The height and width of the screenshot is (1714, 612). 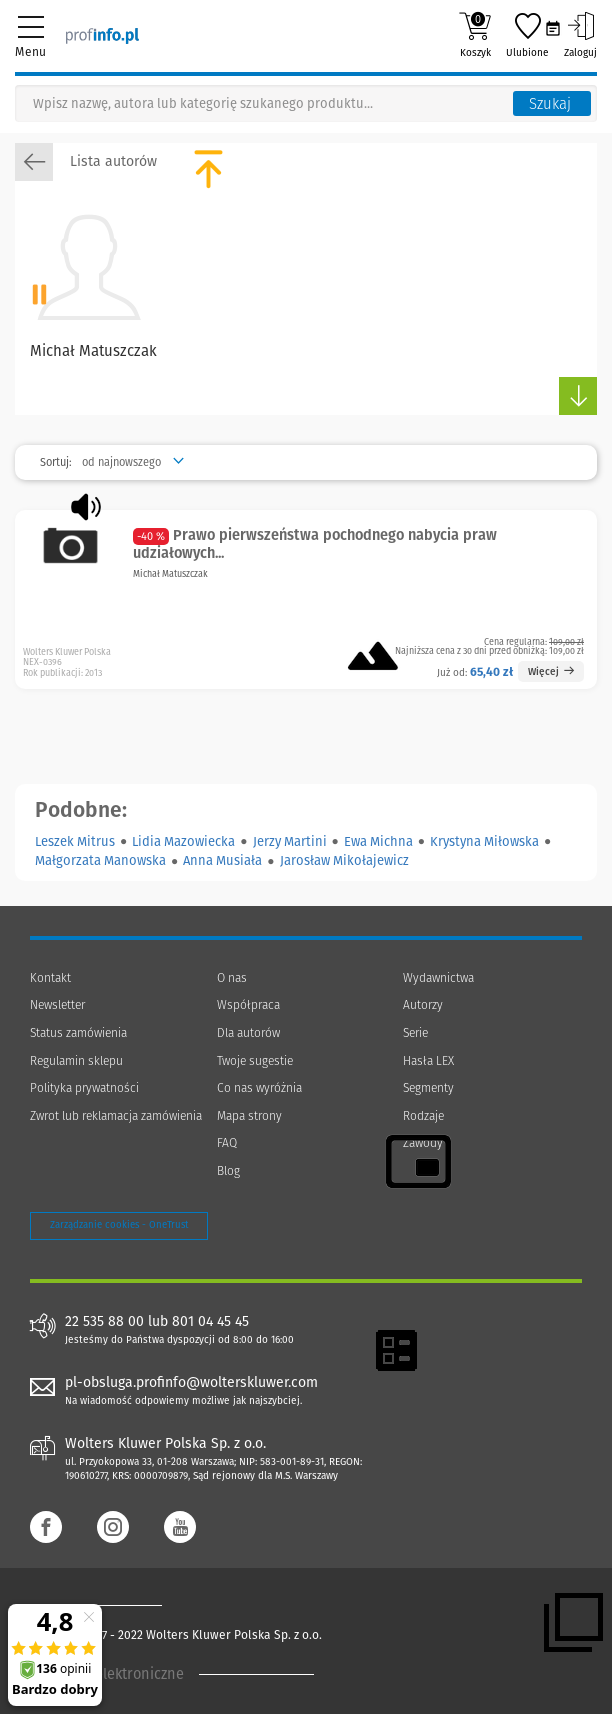 I want to click on pause media playback, so click(x=39, y=294).